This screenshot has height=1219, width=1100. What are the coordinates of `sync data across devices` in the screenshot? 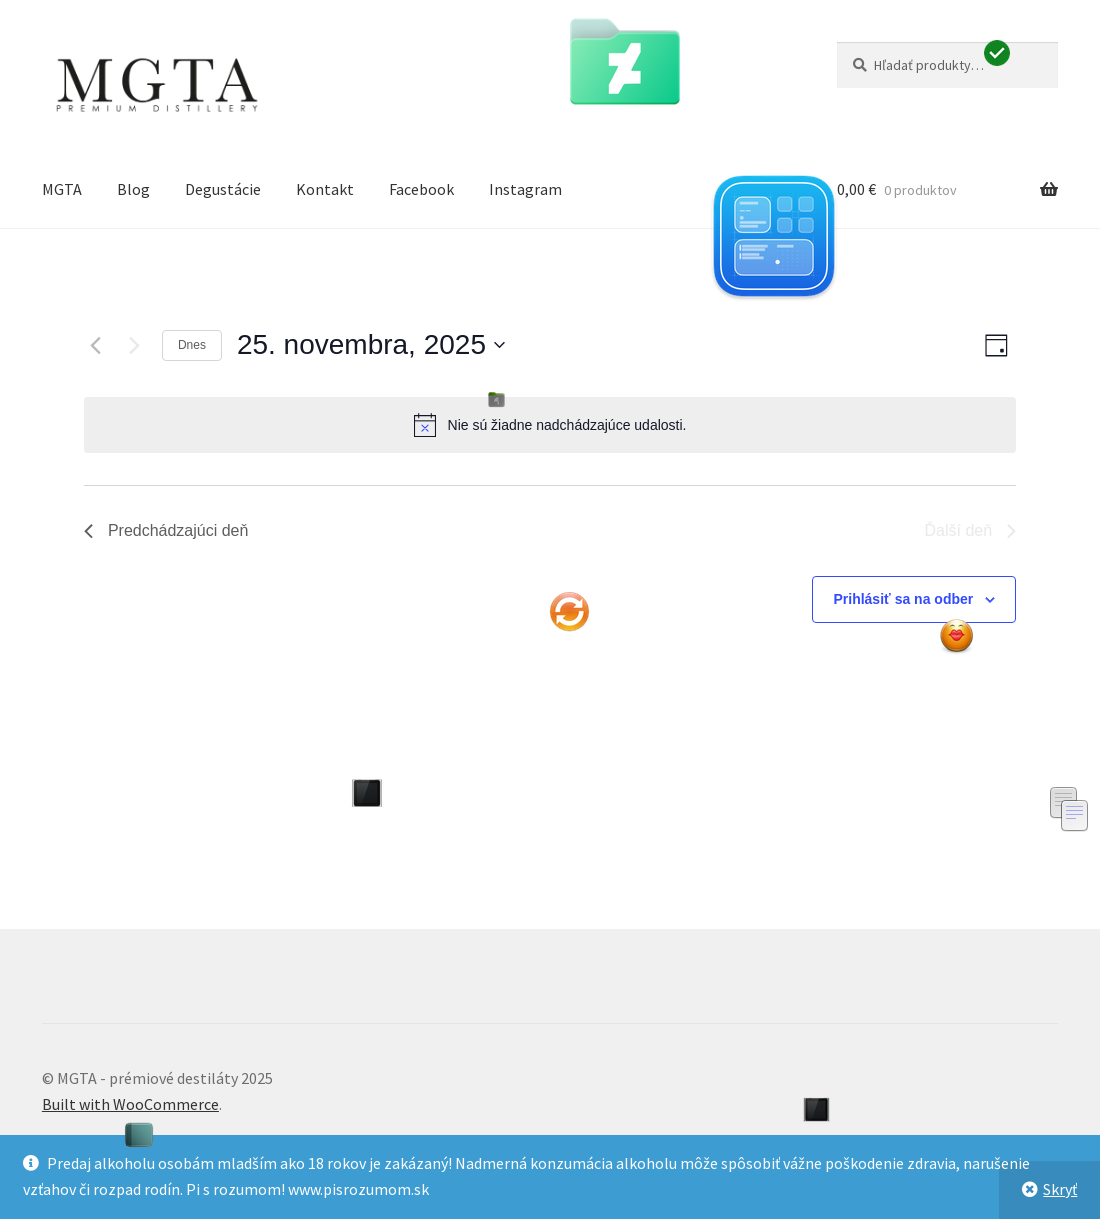 It's located at (569, 611).